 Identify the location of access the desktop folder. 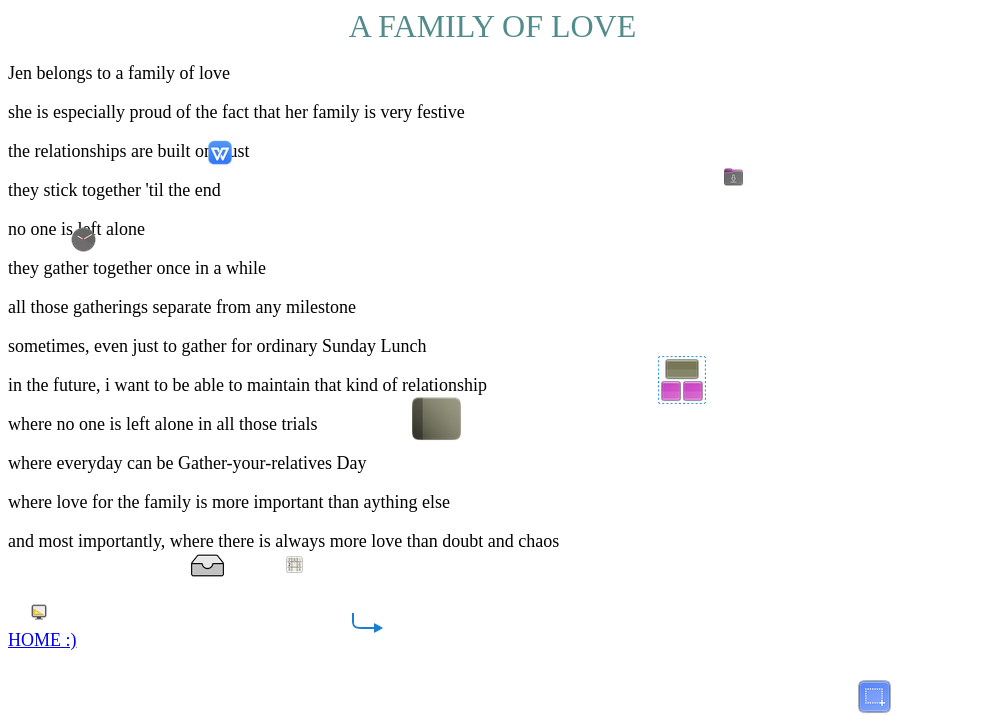
(436, 417).